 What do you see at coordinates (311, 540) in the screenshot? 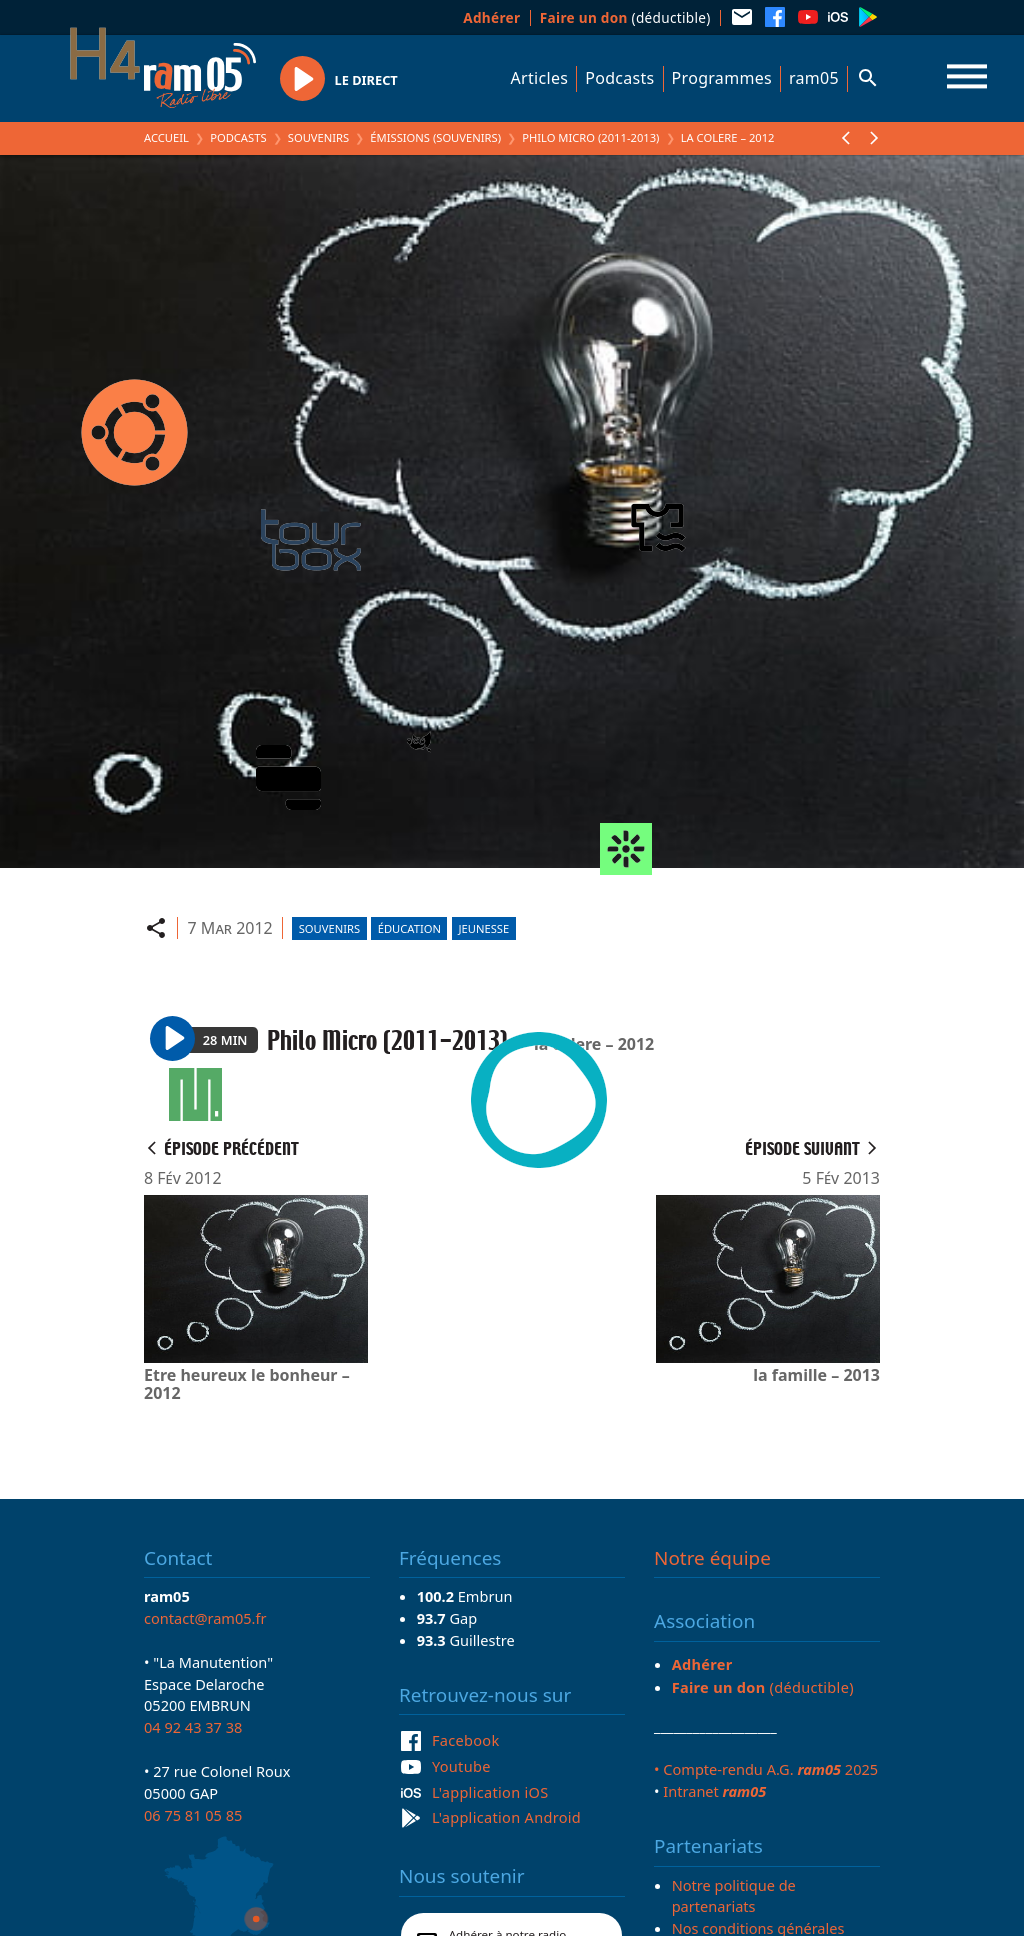
I see `tourbox brand logo` at bounding box center [311, 540].